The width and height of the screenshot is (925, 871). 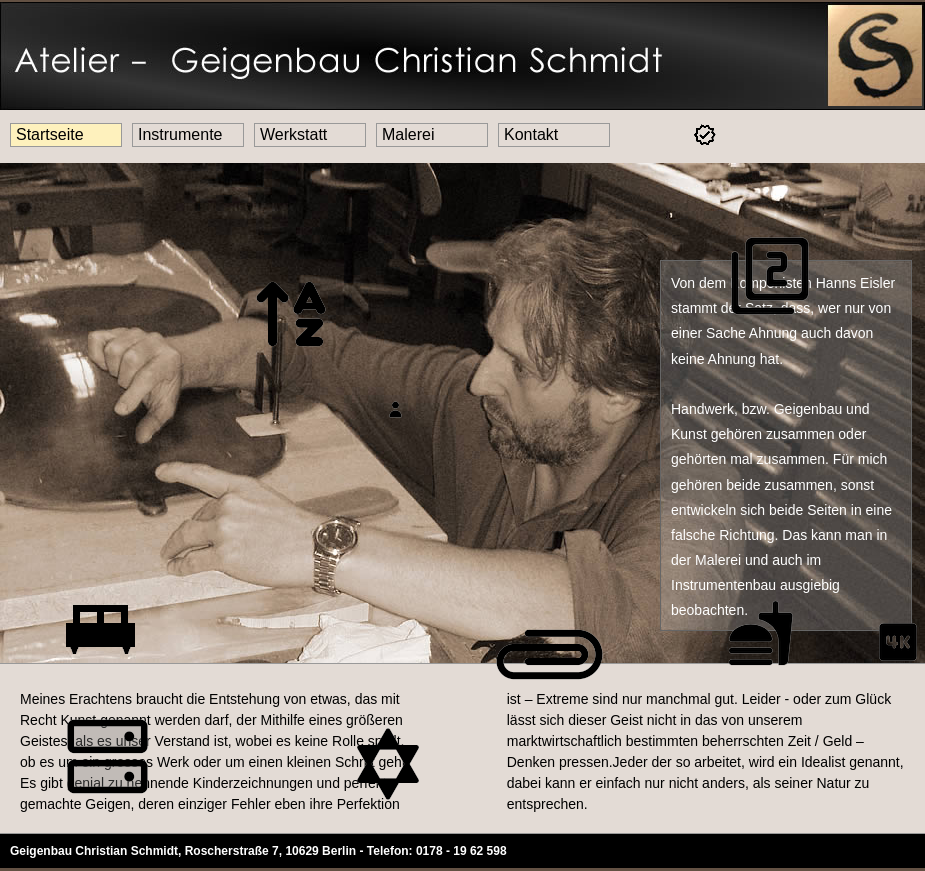 I want to click on view bedroom or sleeping accommodations, so click(x=100, y=629).